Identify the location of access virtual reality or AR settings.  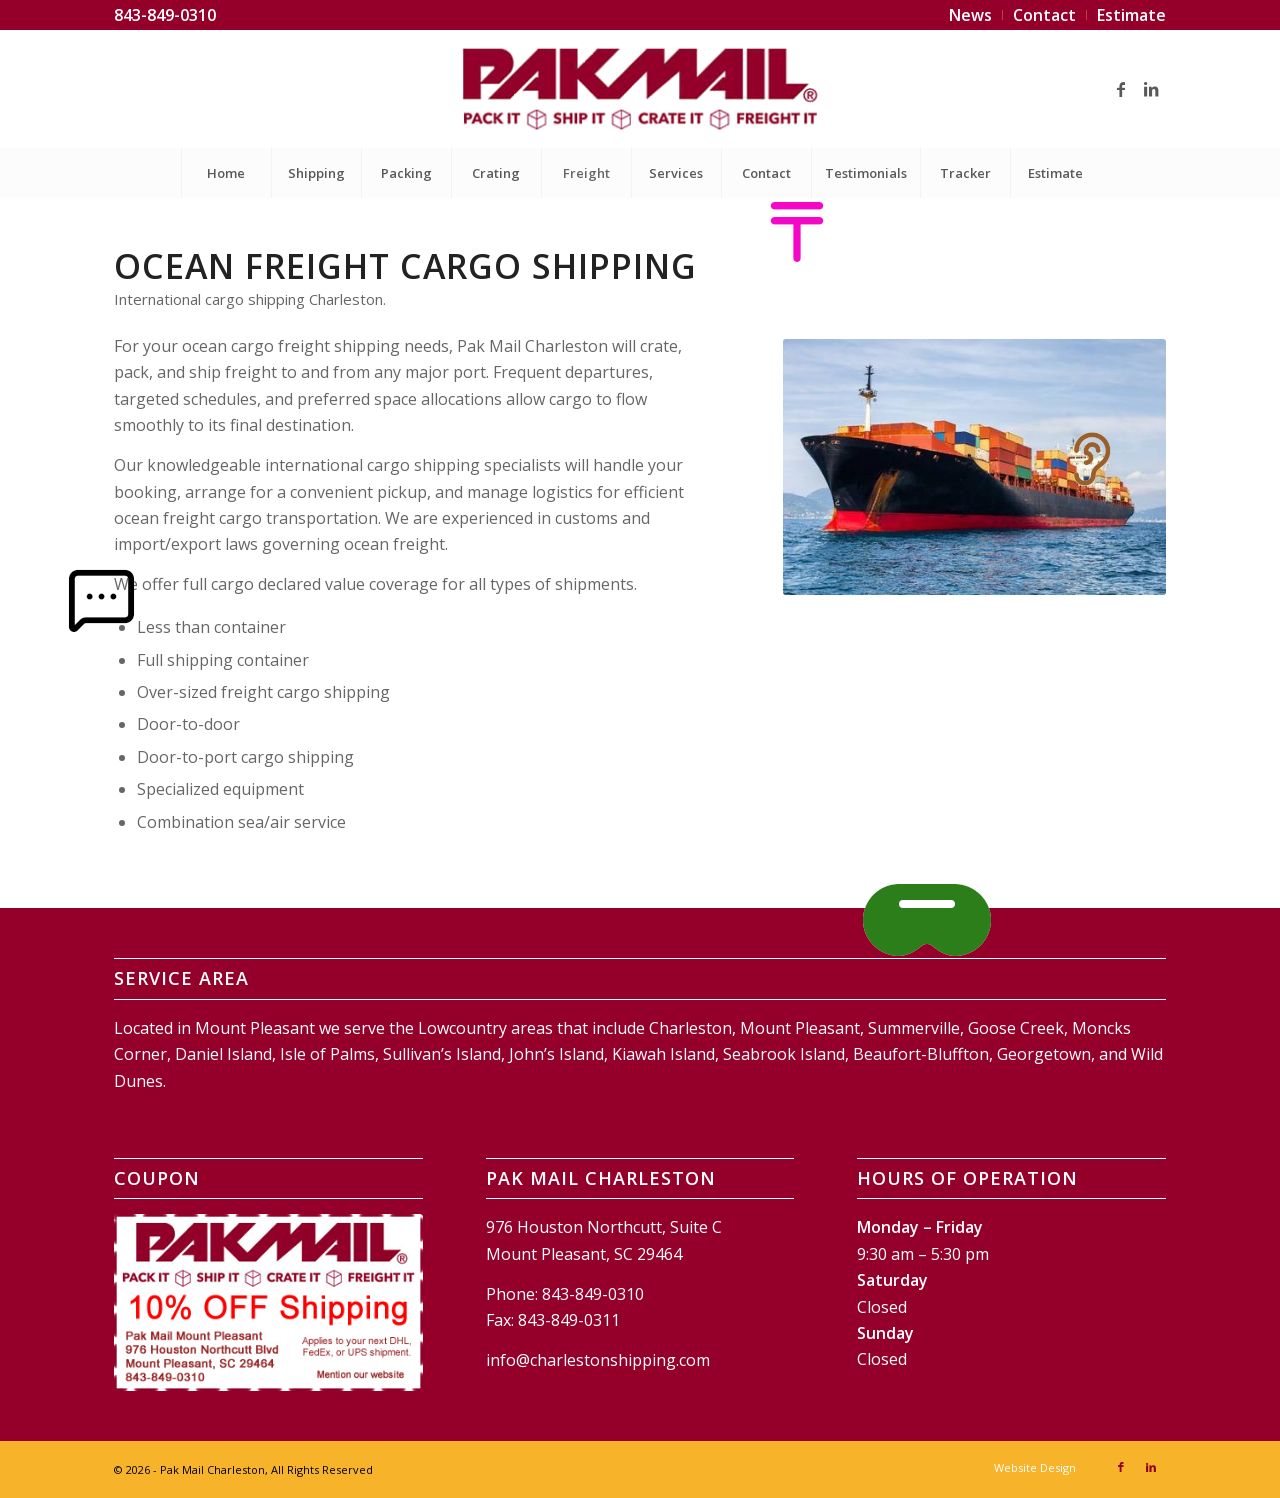
(927, 920).